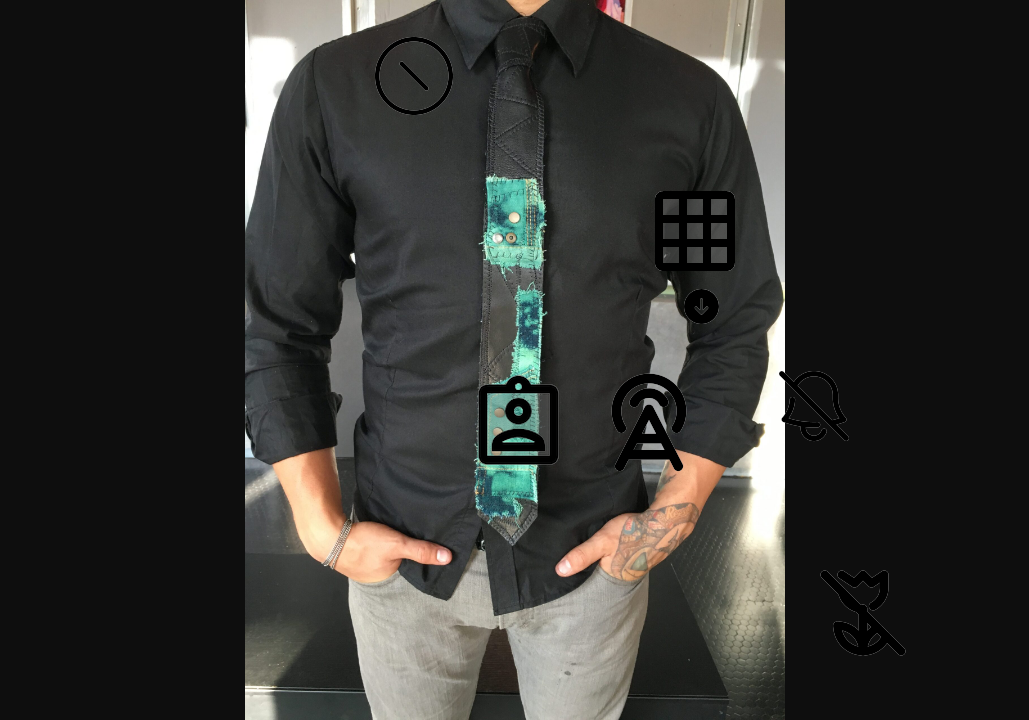  What do you see at coordinates (518, 424) in the screenshot?
I see `view assigned personnel or contact details` at bounding box center [518, 424].